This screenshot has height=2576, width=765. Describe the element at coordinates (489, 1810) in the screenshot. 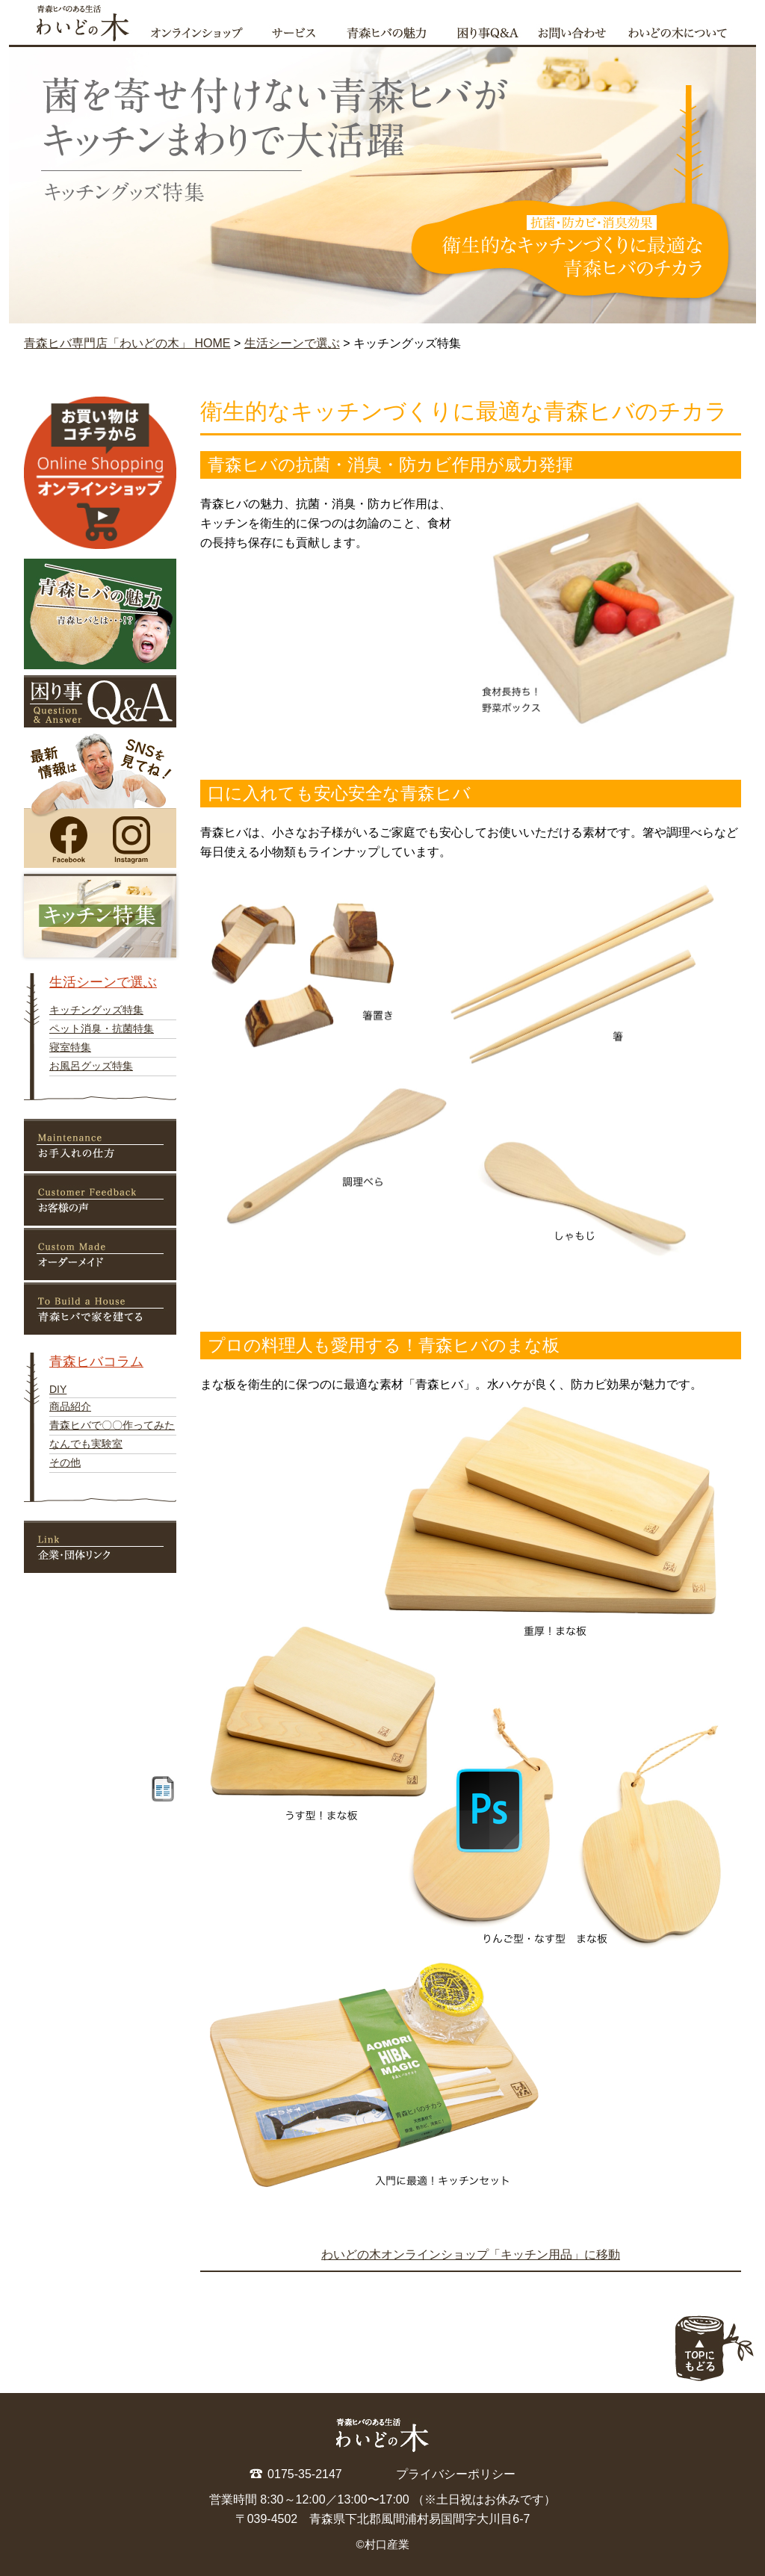

I see `adobe photoshop file type indicator` at that location.